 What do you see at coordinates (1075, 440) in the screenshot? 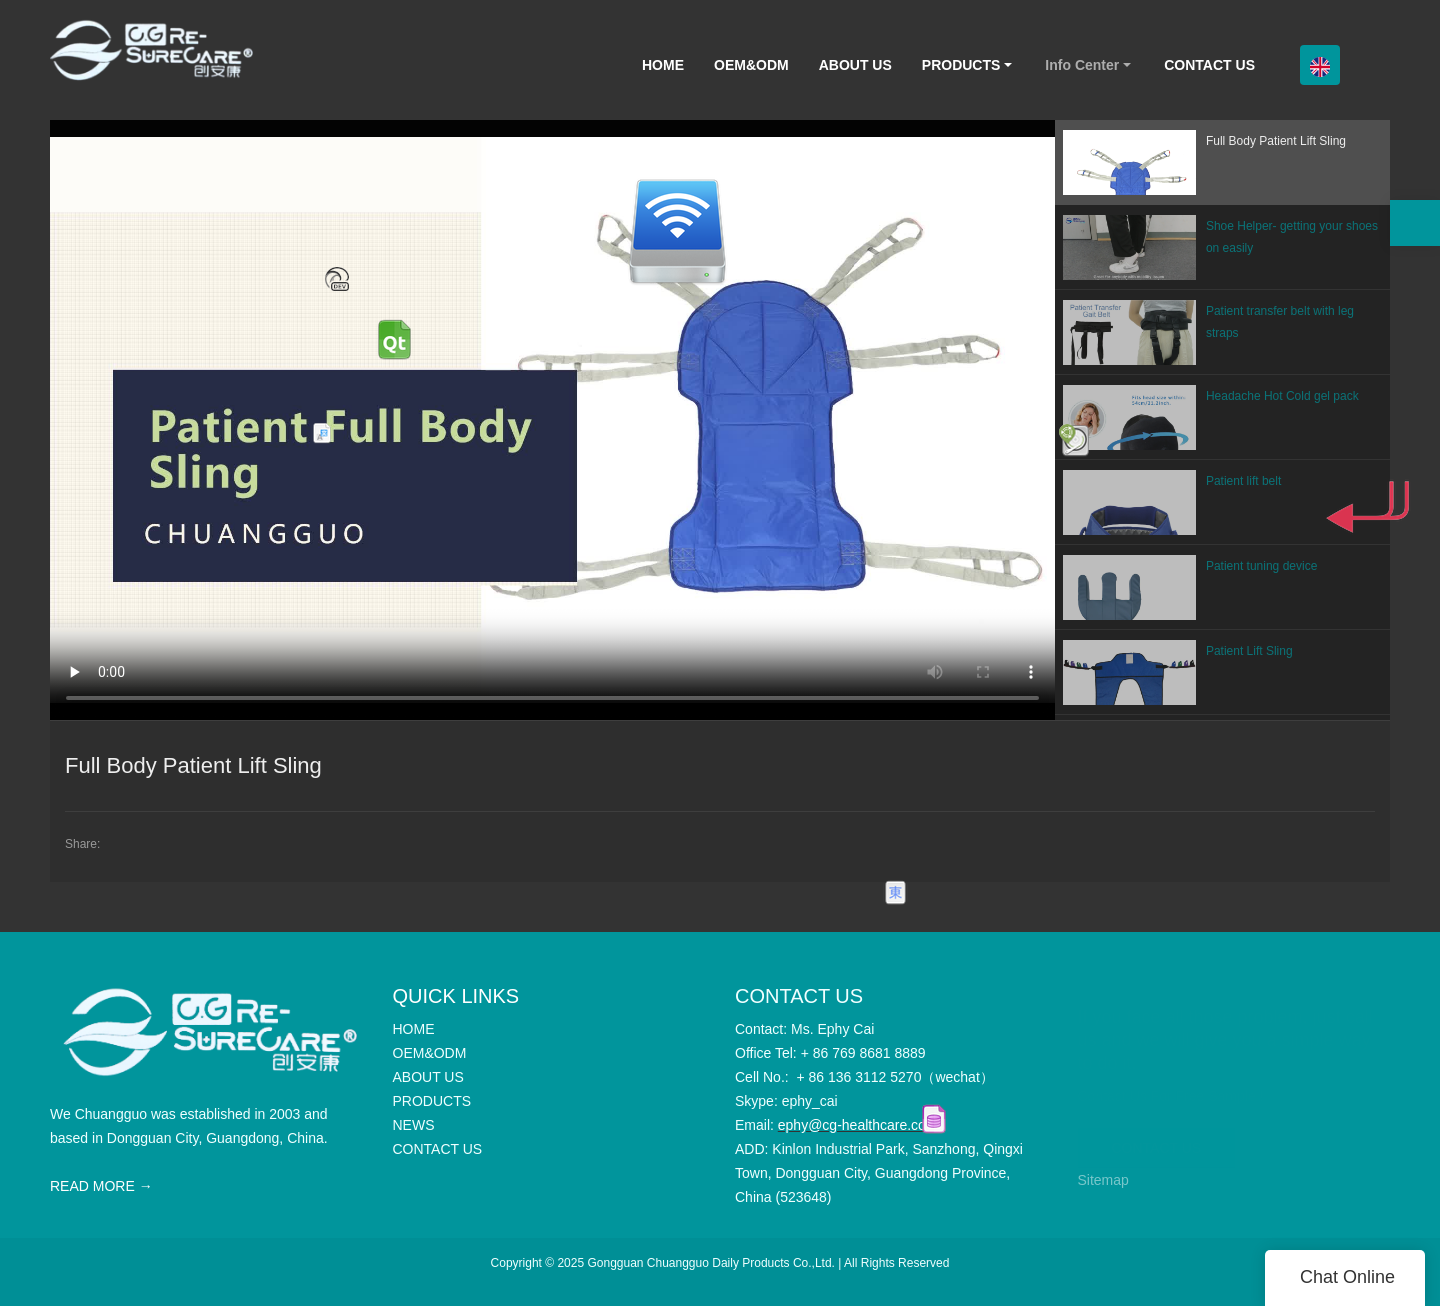
I see `launch the ubiquity installer for ubuntu` at bounding box center [1075, 440].